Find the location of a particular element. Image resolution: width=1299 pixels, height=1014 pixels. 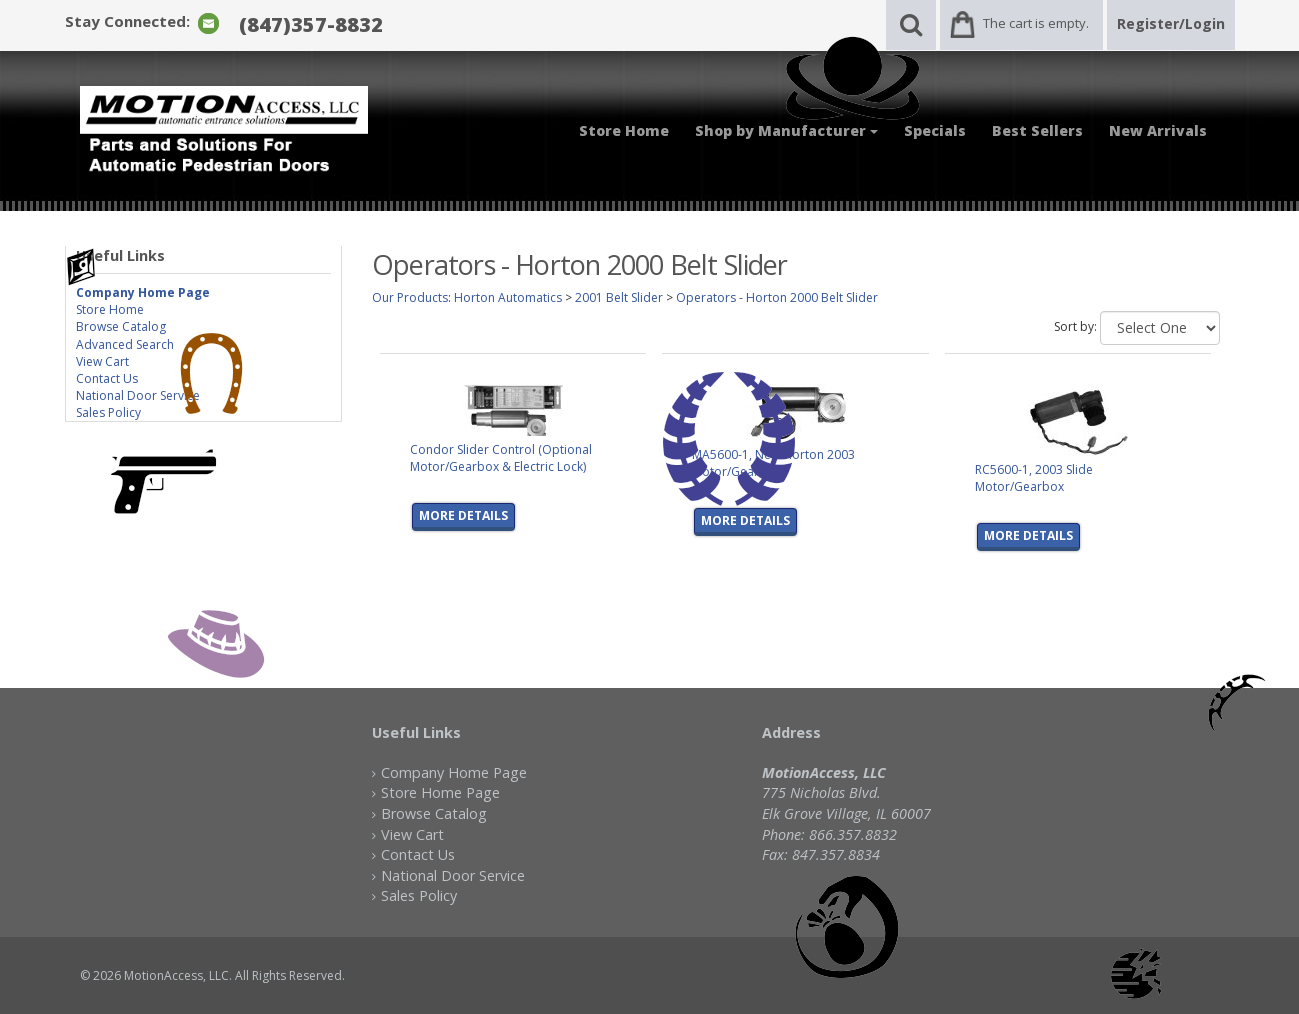

indicates catastrophic event or destruction in gameplay is located at coordinates (1136, 973).